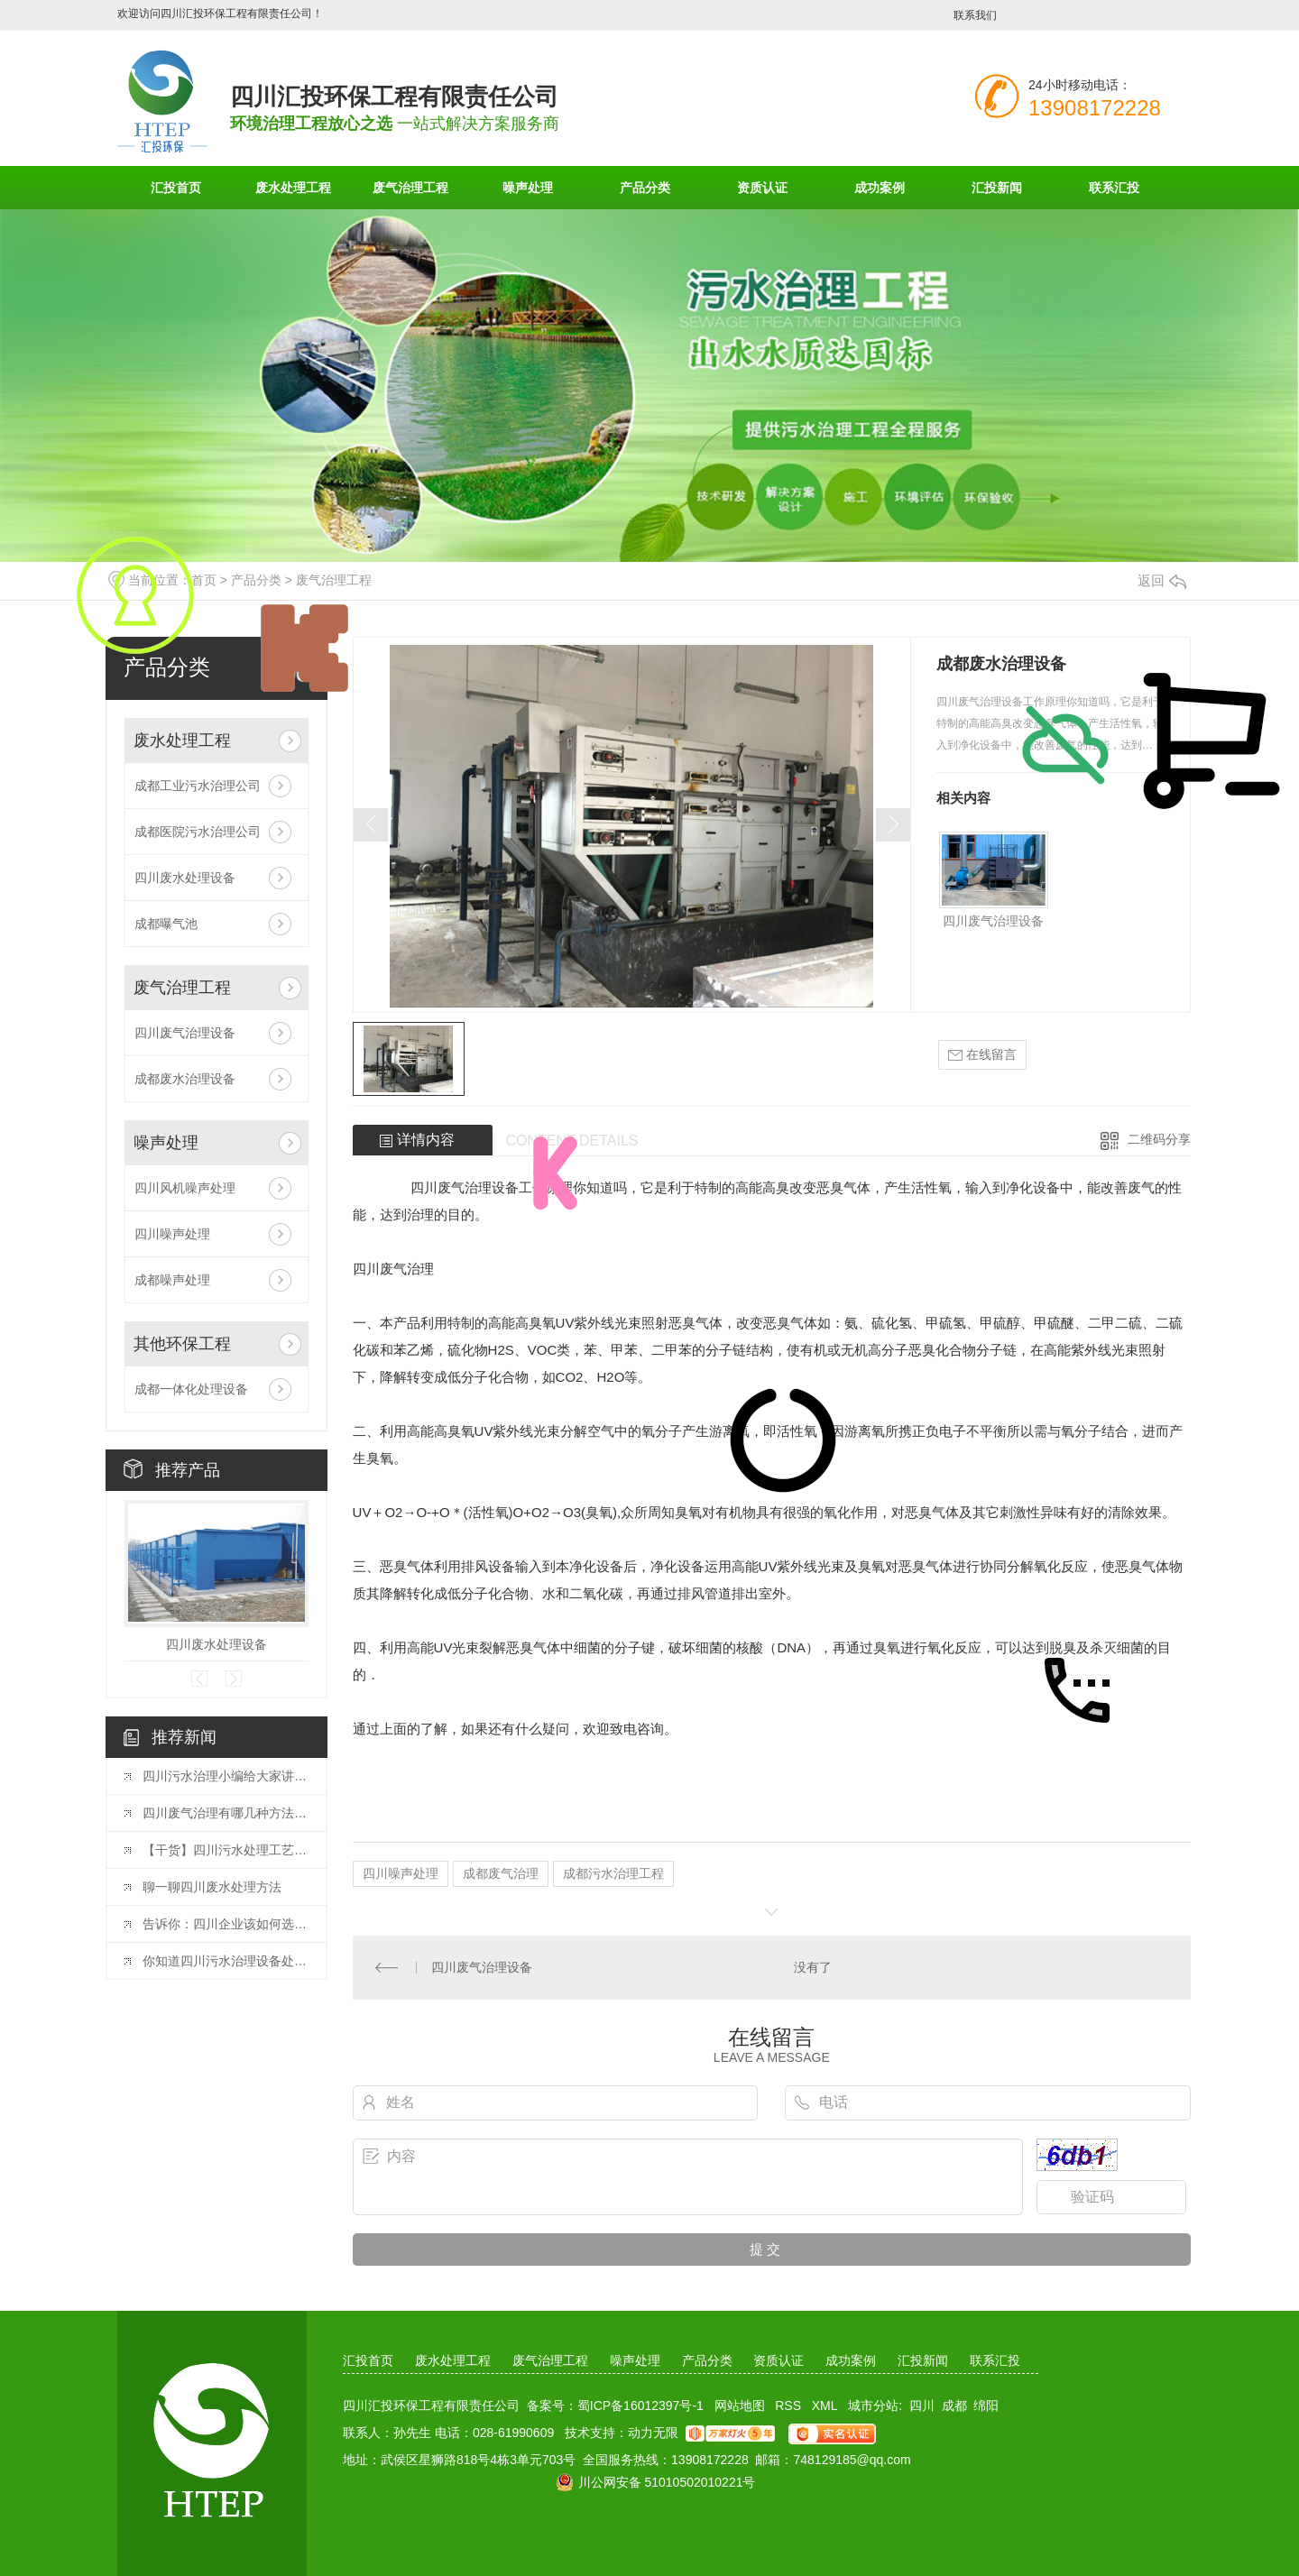 The height and width of the screenshot is (2576, 1299). I want to click on indicates items starting with the letter K, so click(551, 1173).